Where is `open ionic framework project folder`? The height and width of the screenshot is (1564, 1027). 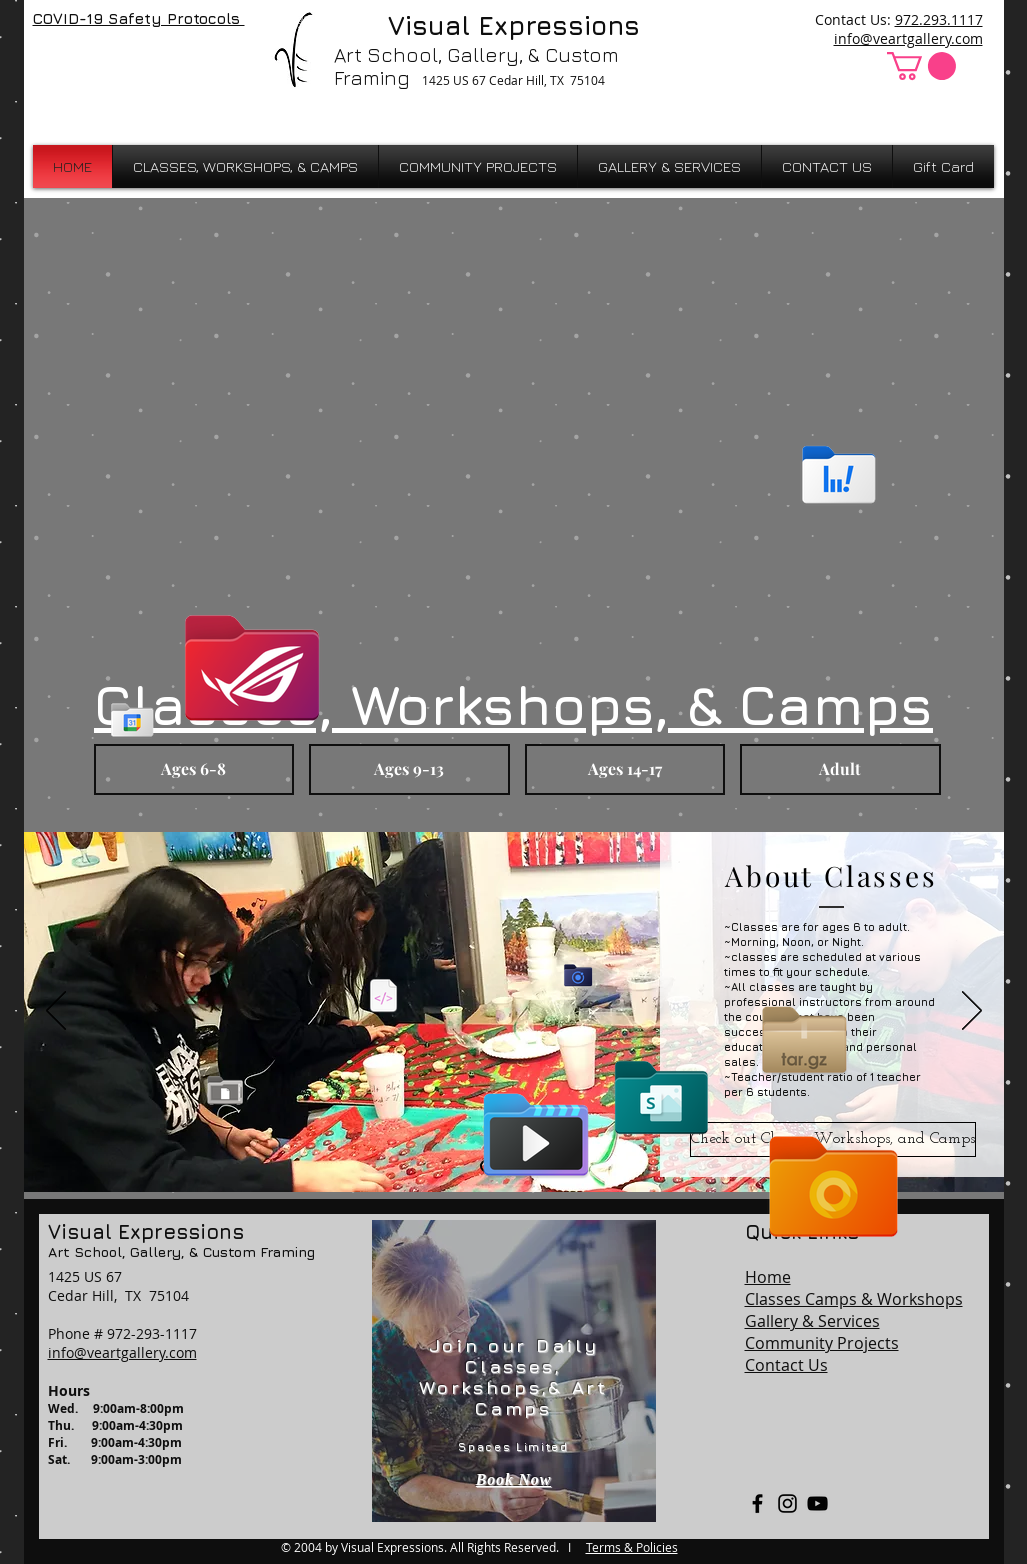
open ionic framework project folder is located at coordinates (578, 976).